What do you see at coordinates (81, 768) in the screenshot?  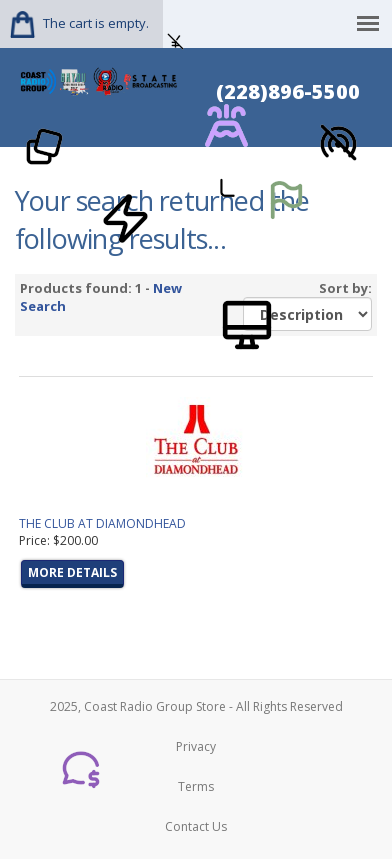 I see `send or receive payment messages` at bounding box center [81, 768].